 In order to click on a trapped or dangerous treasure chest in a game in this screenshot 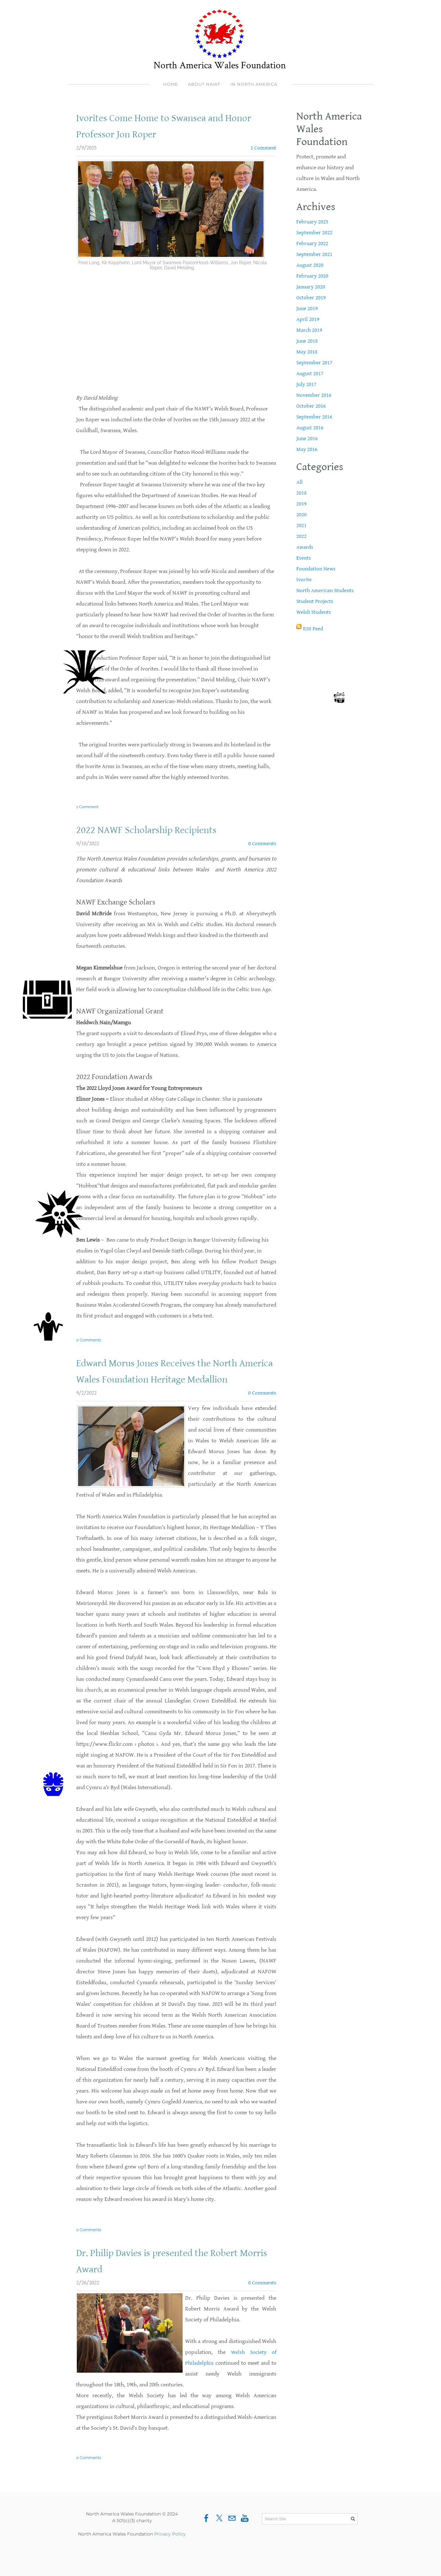, I will do `click(339, 697)`.